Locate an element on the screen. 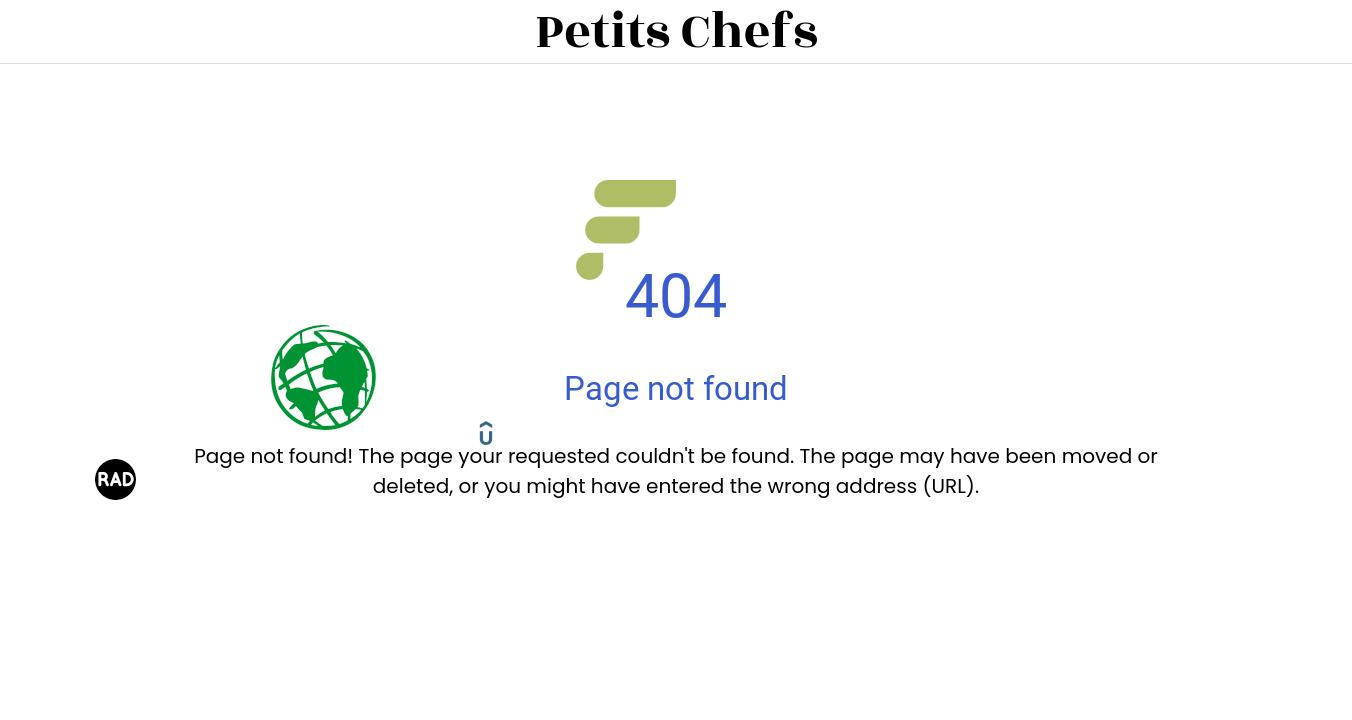  launch RAD Studio application is located at coordinates (115, 479).